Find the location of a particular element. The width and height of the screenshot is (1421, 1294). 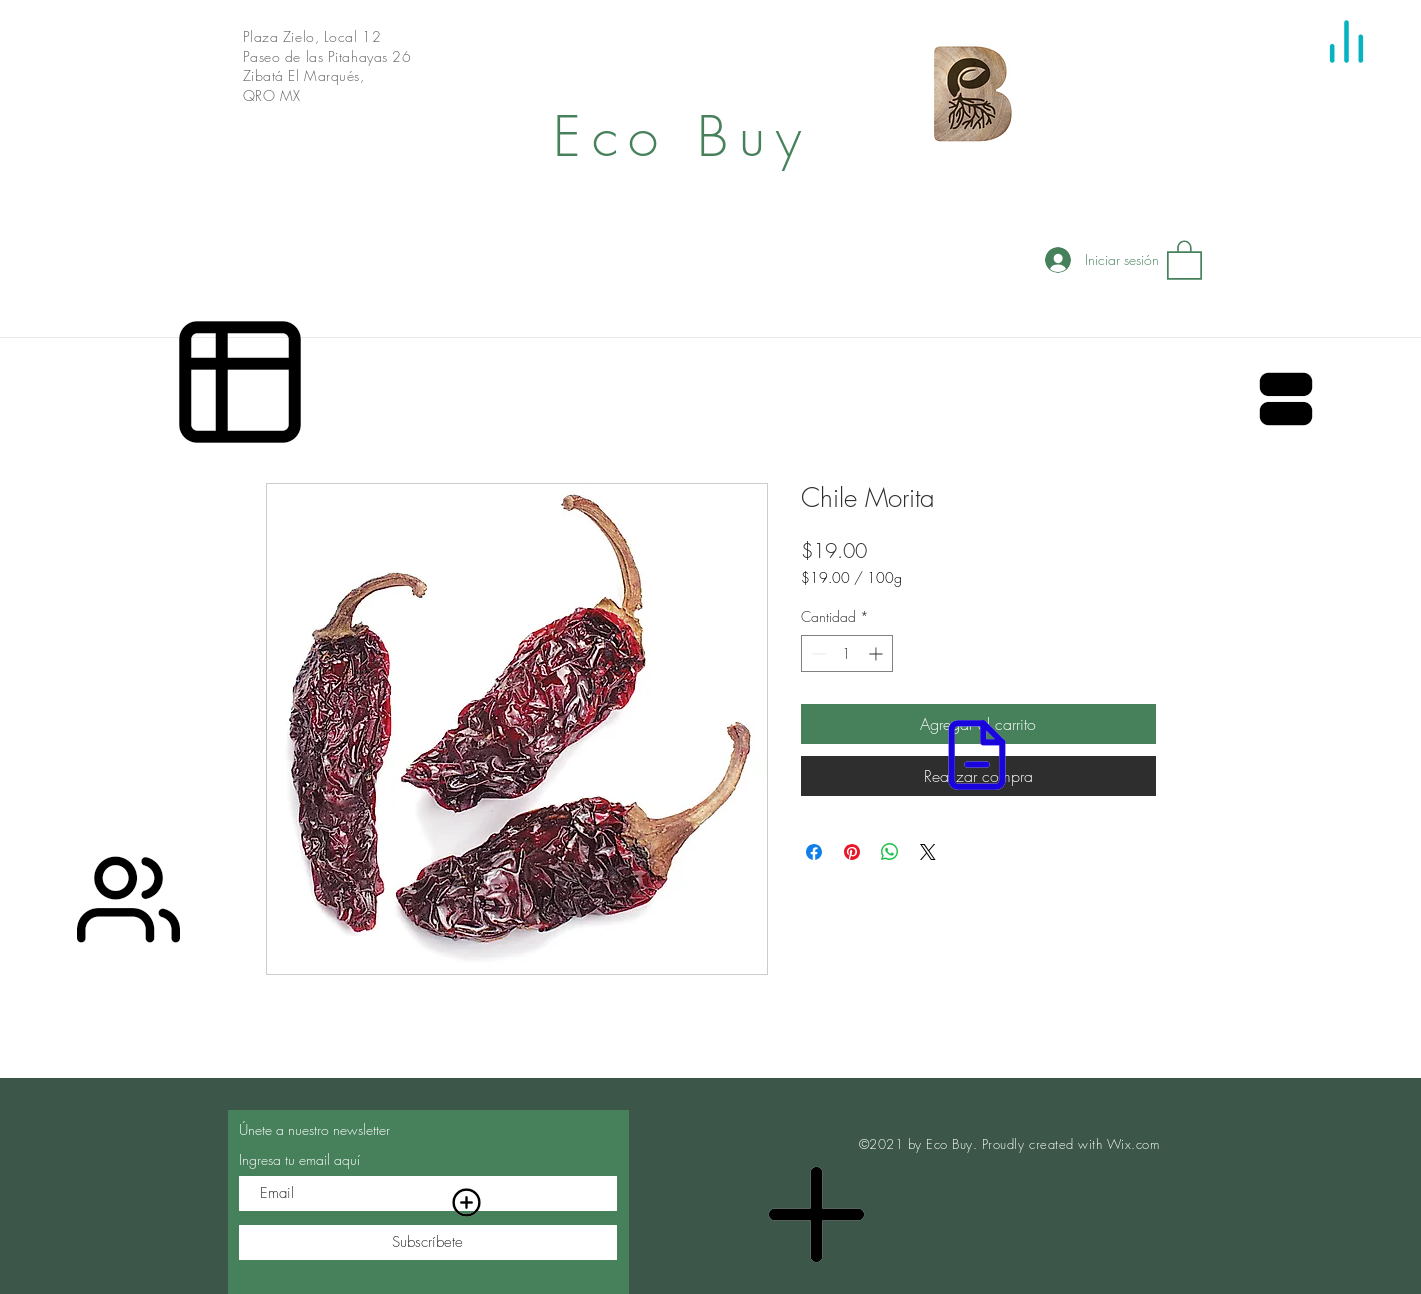

switch to list view is located at coordinates (1286, 399).